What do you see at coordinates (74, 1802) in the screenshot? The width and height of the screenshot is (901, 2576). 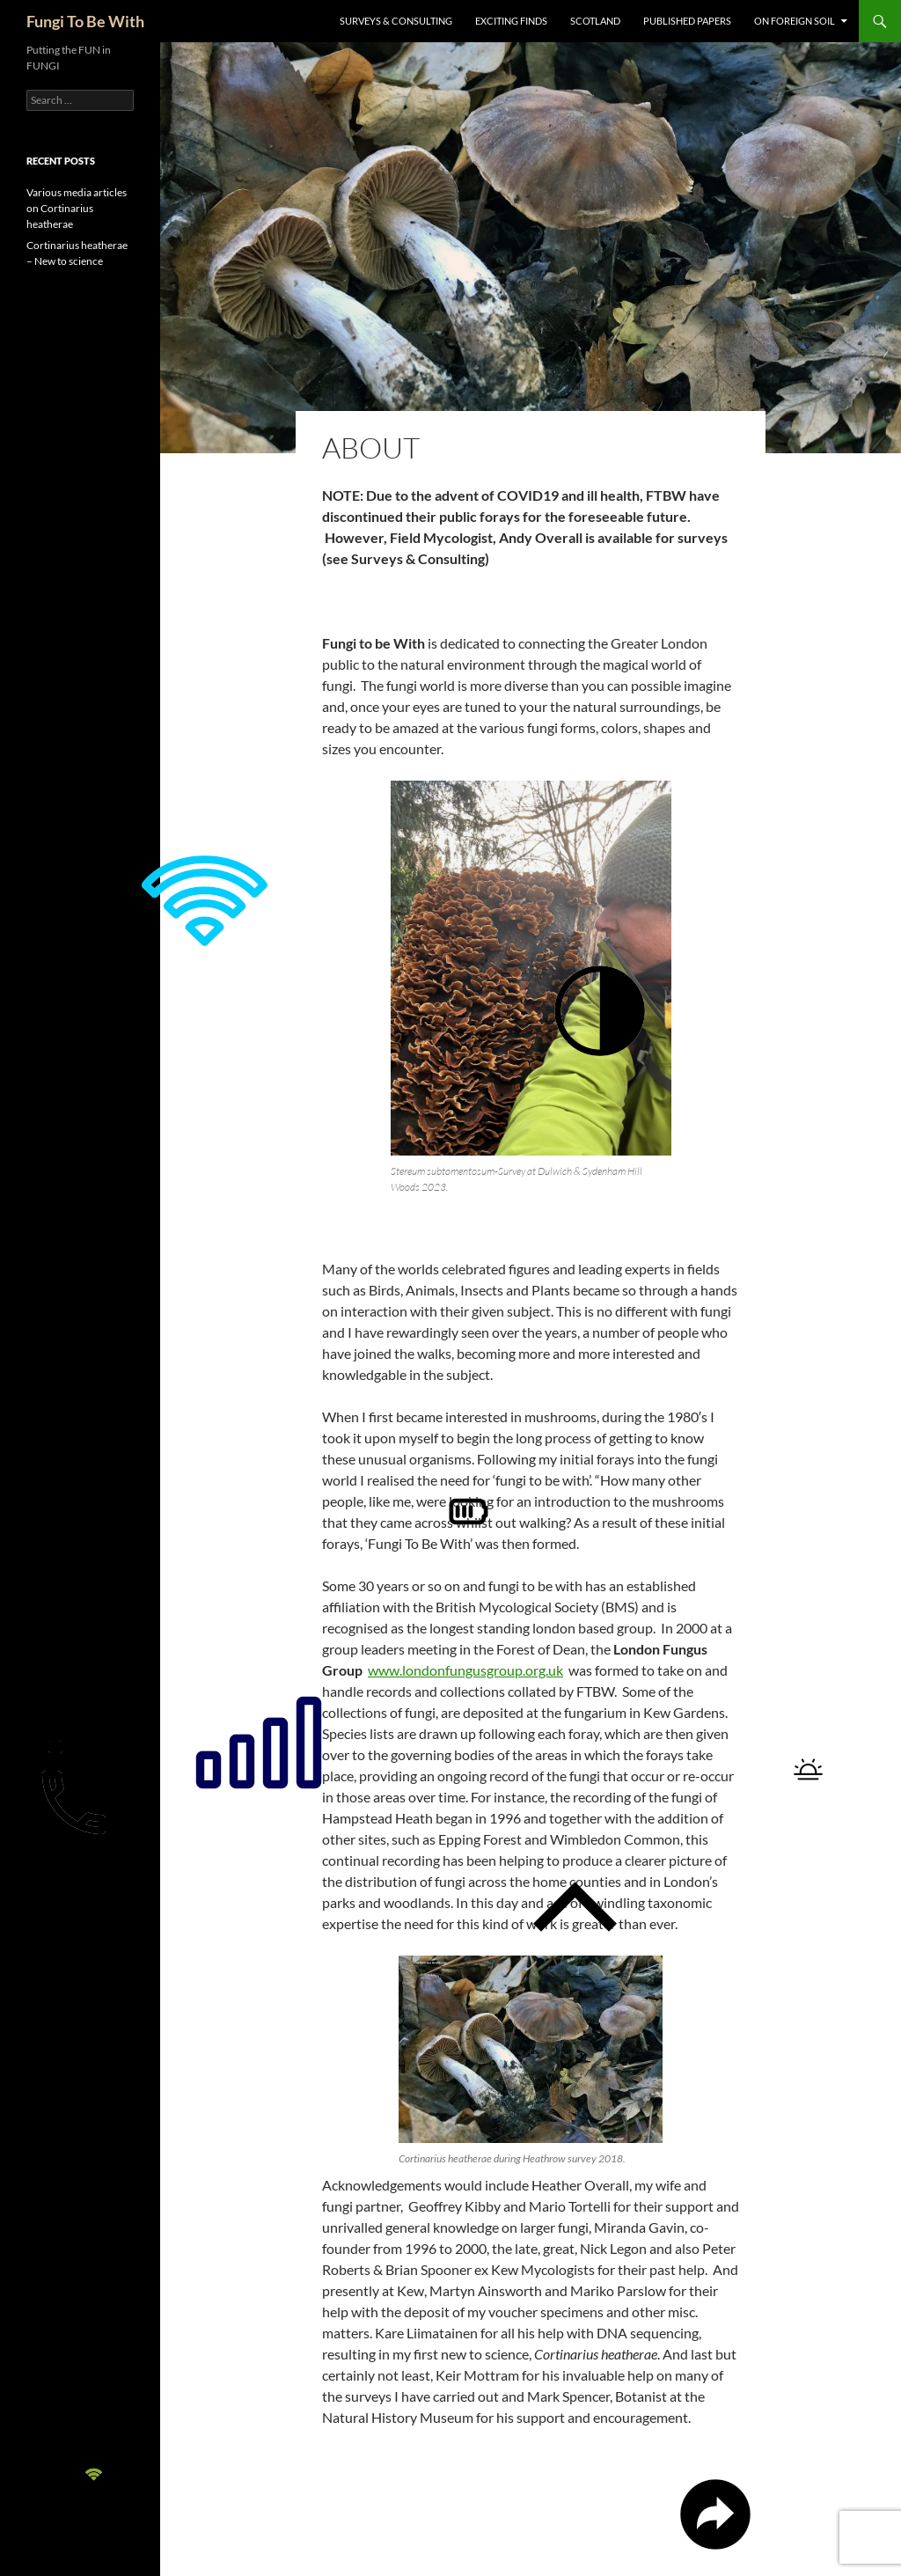 I see `tap to make a phone call` at bounding box center [74, 1802].